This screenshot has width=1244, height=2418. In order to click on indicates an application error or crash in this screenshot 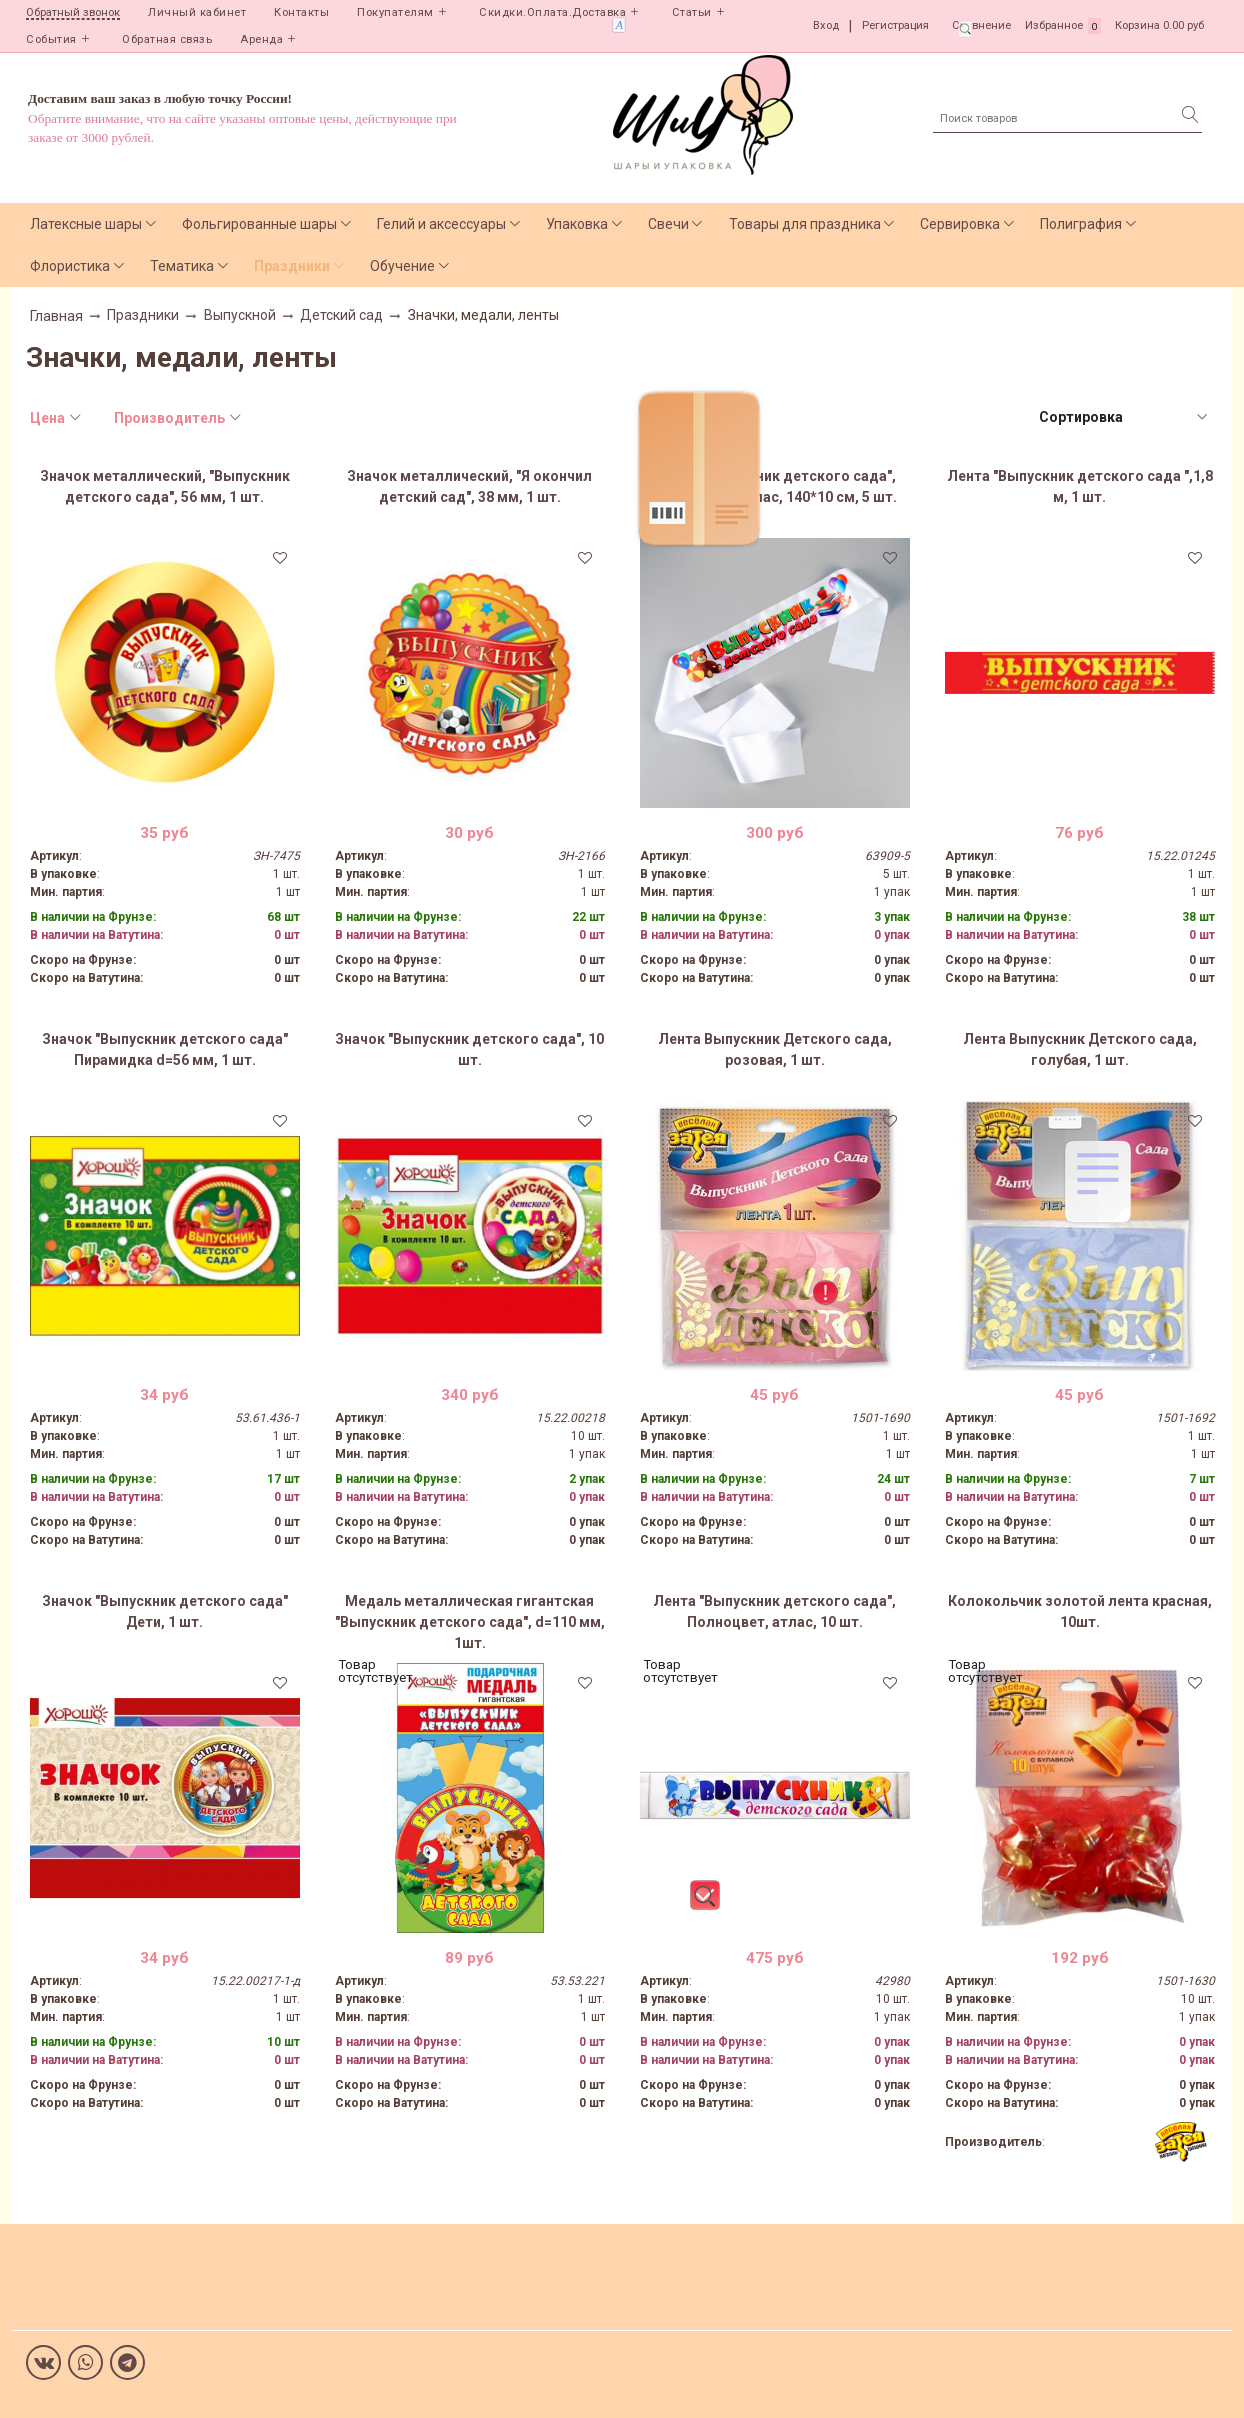, I will do `click(825, 1292)`.